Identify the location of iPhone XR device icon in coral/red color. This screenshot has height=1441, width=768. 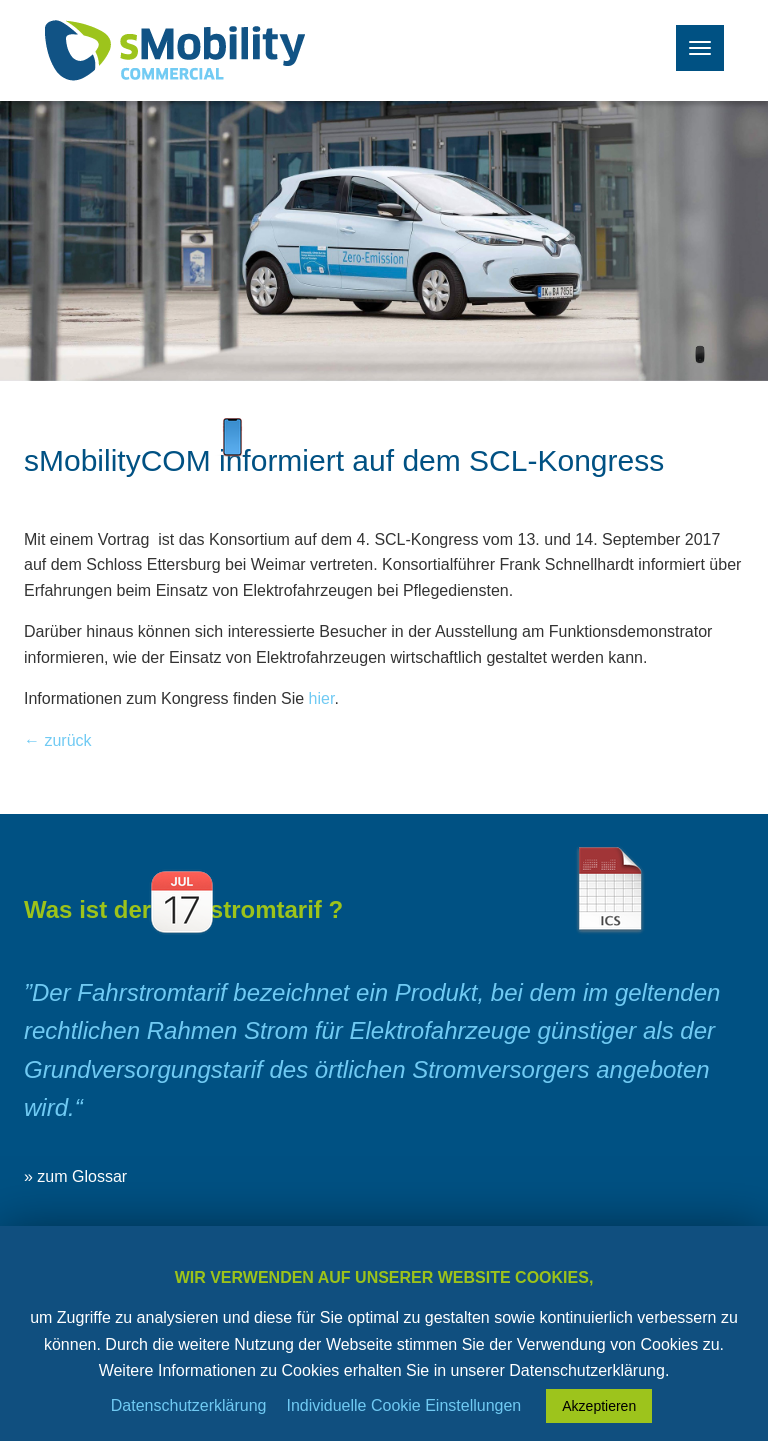
(232, 437).